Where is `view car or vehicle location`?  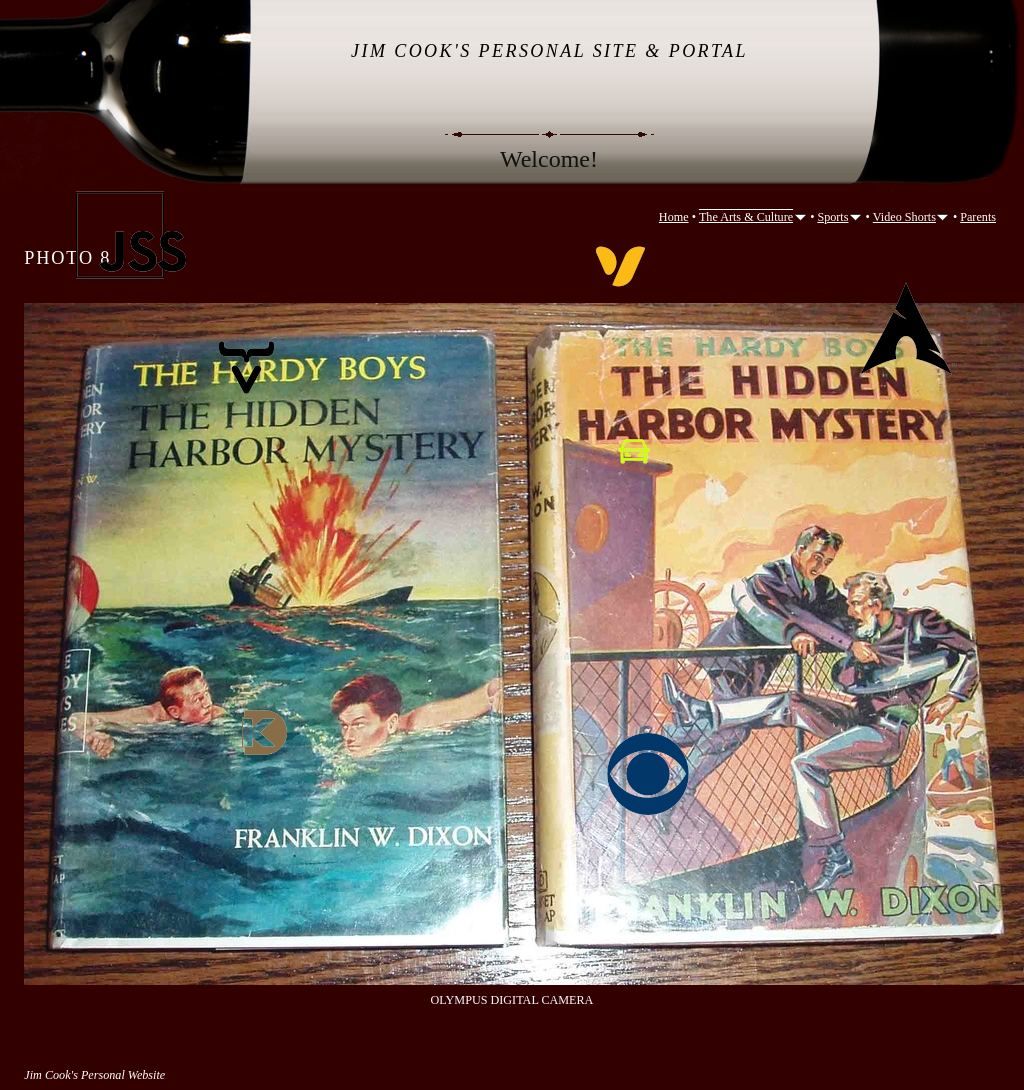
view car or vehicle location is located at coordinates (634, 450).